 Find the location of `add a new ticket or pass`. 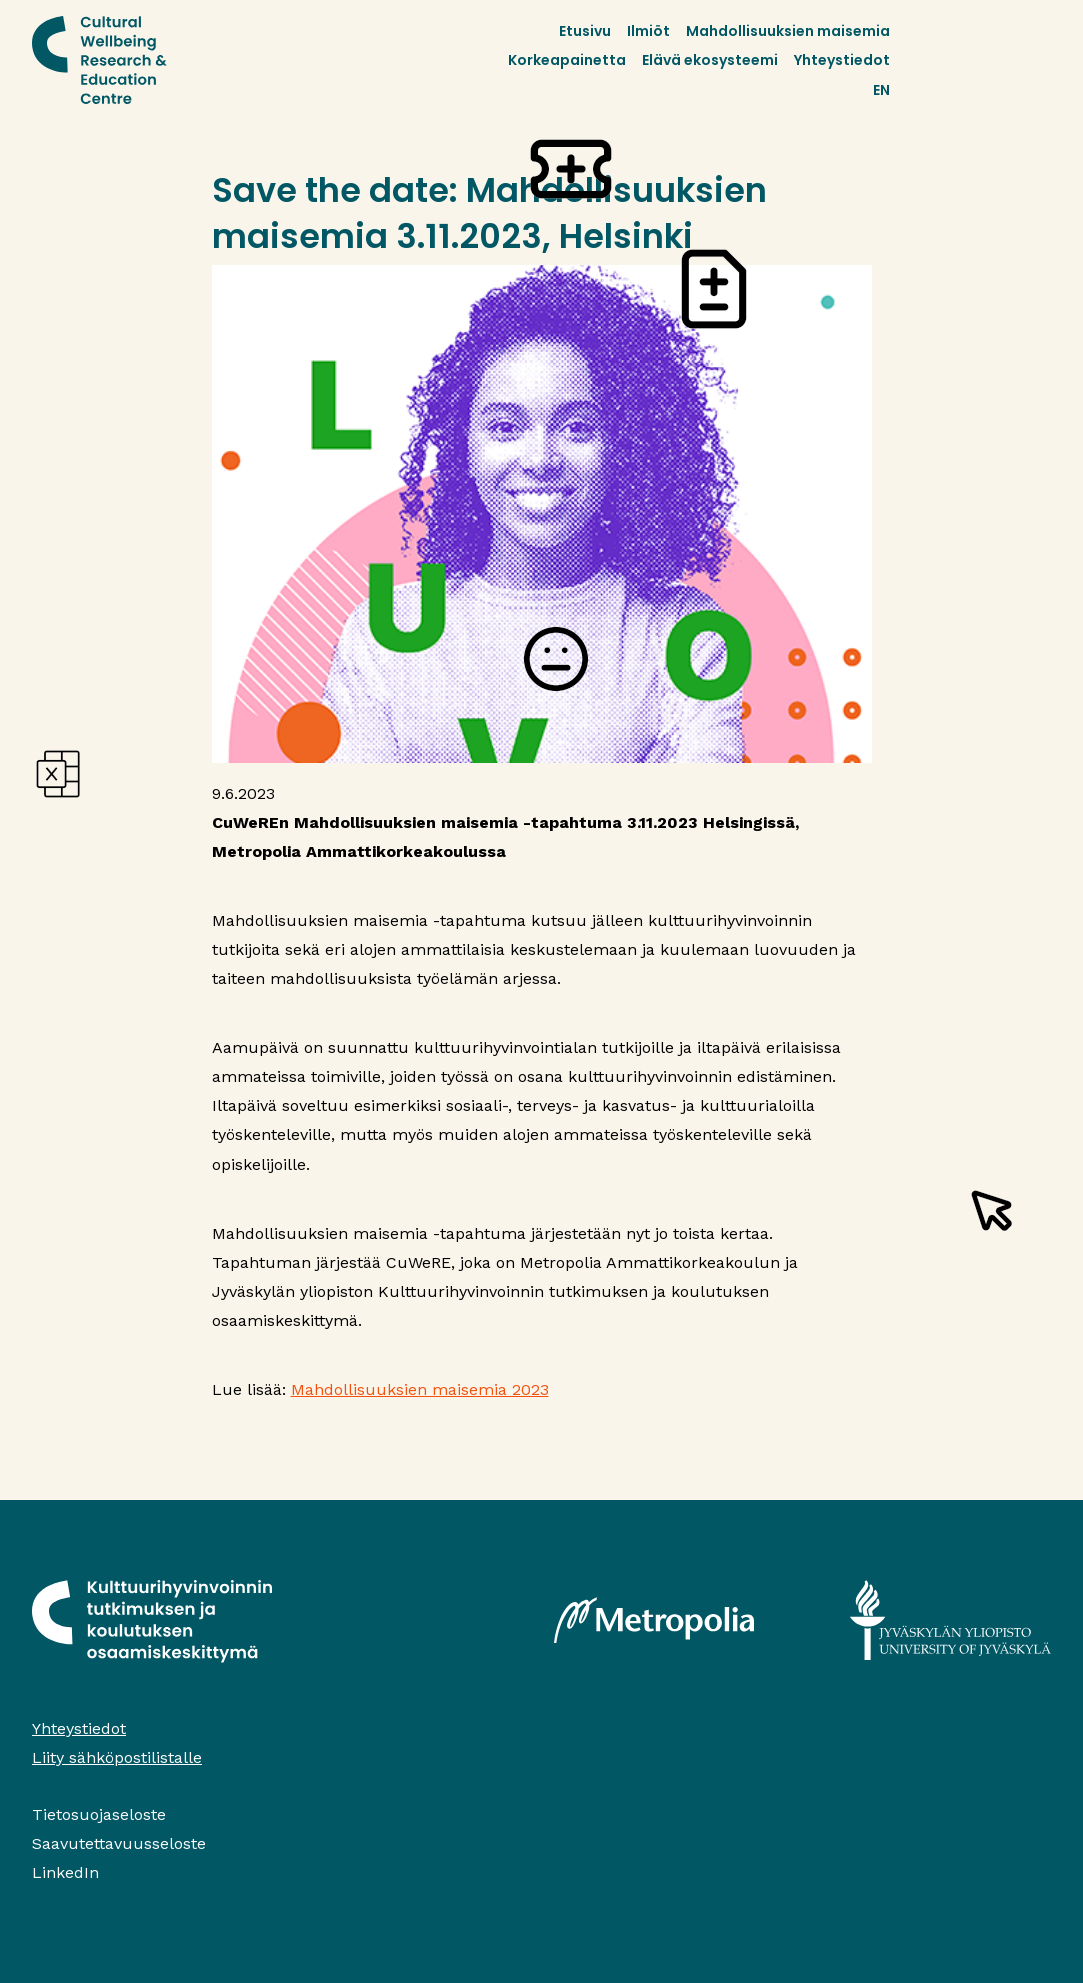

add a new ticket or pass is located at coordinates (571, 169).